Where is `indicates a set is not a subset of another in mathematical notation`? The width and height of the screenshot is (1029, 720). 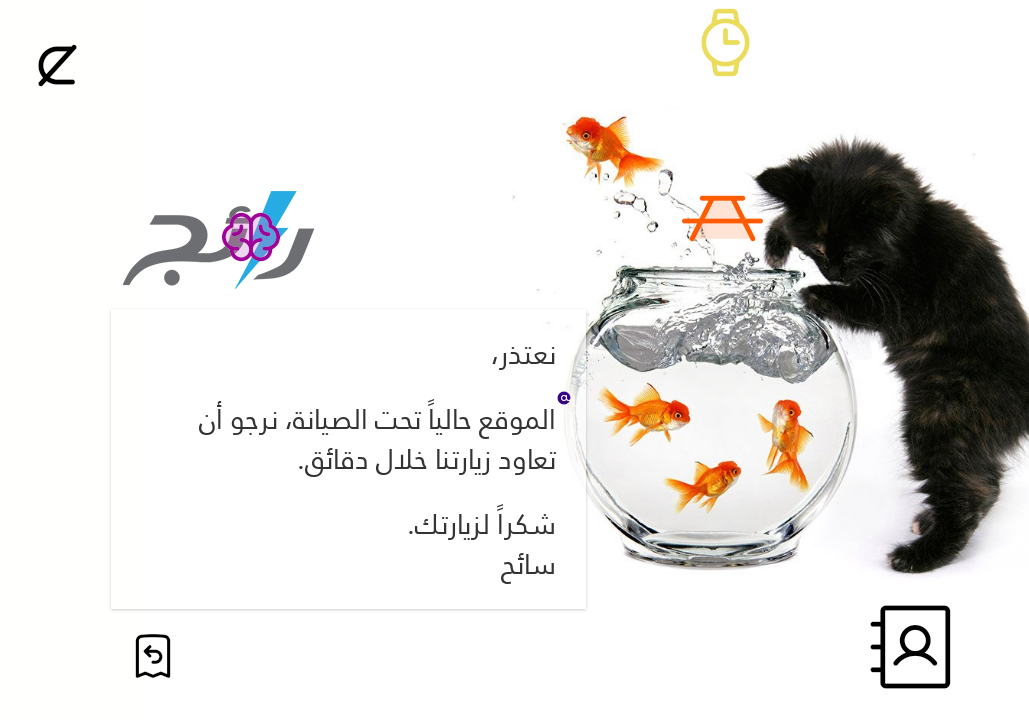
indicates a set is not a subset of another in mathematical notation is located at coordinates (57, 65).